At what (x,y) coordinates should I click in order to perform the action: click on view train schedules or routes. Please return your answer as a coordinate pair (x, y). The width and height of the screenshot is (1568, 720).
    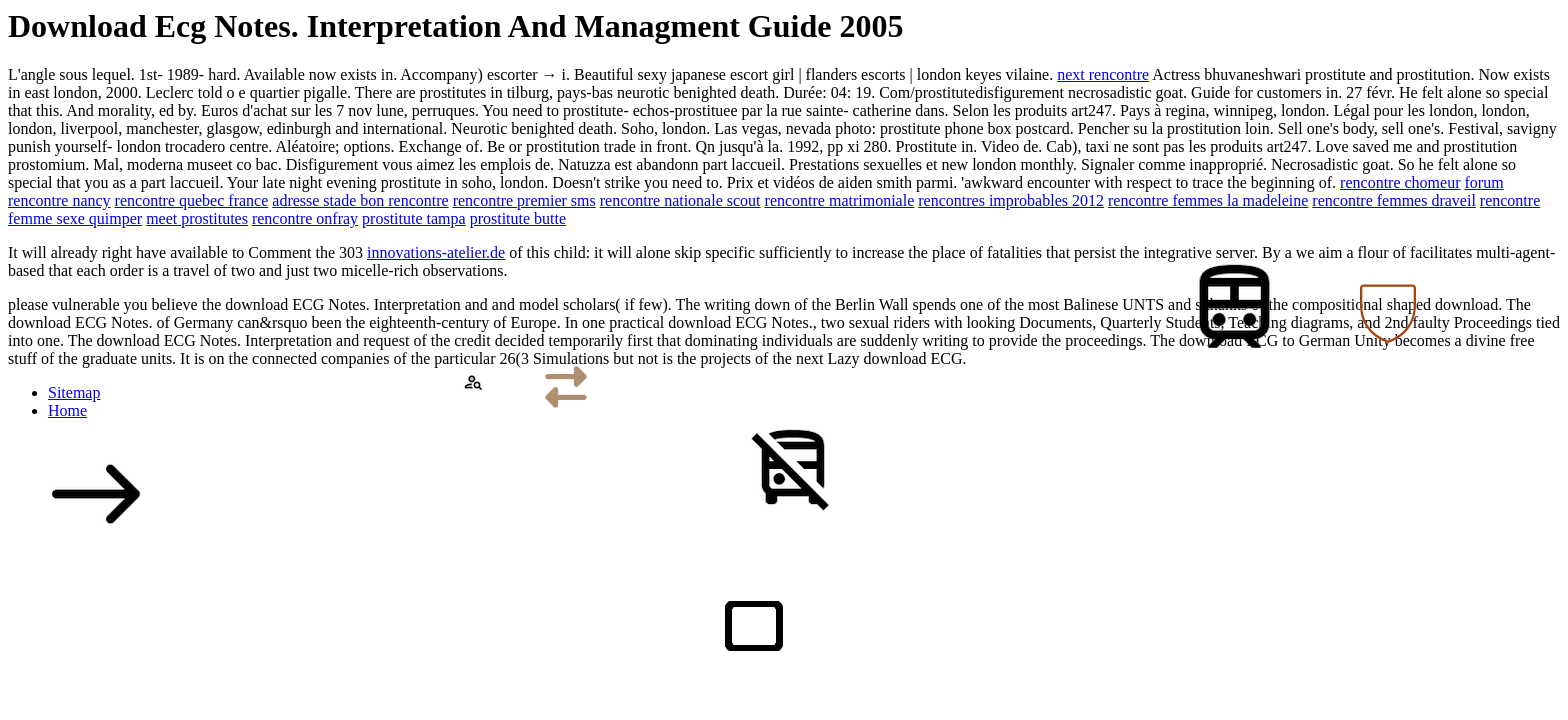
    Looking at the image, I should click on (1234, 308).